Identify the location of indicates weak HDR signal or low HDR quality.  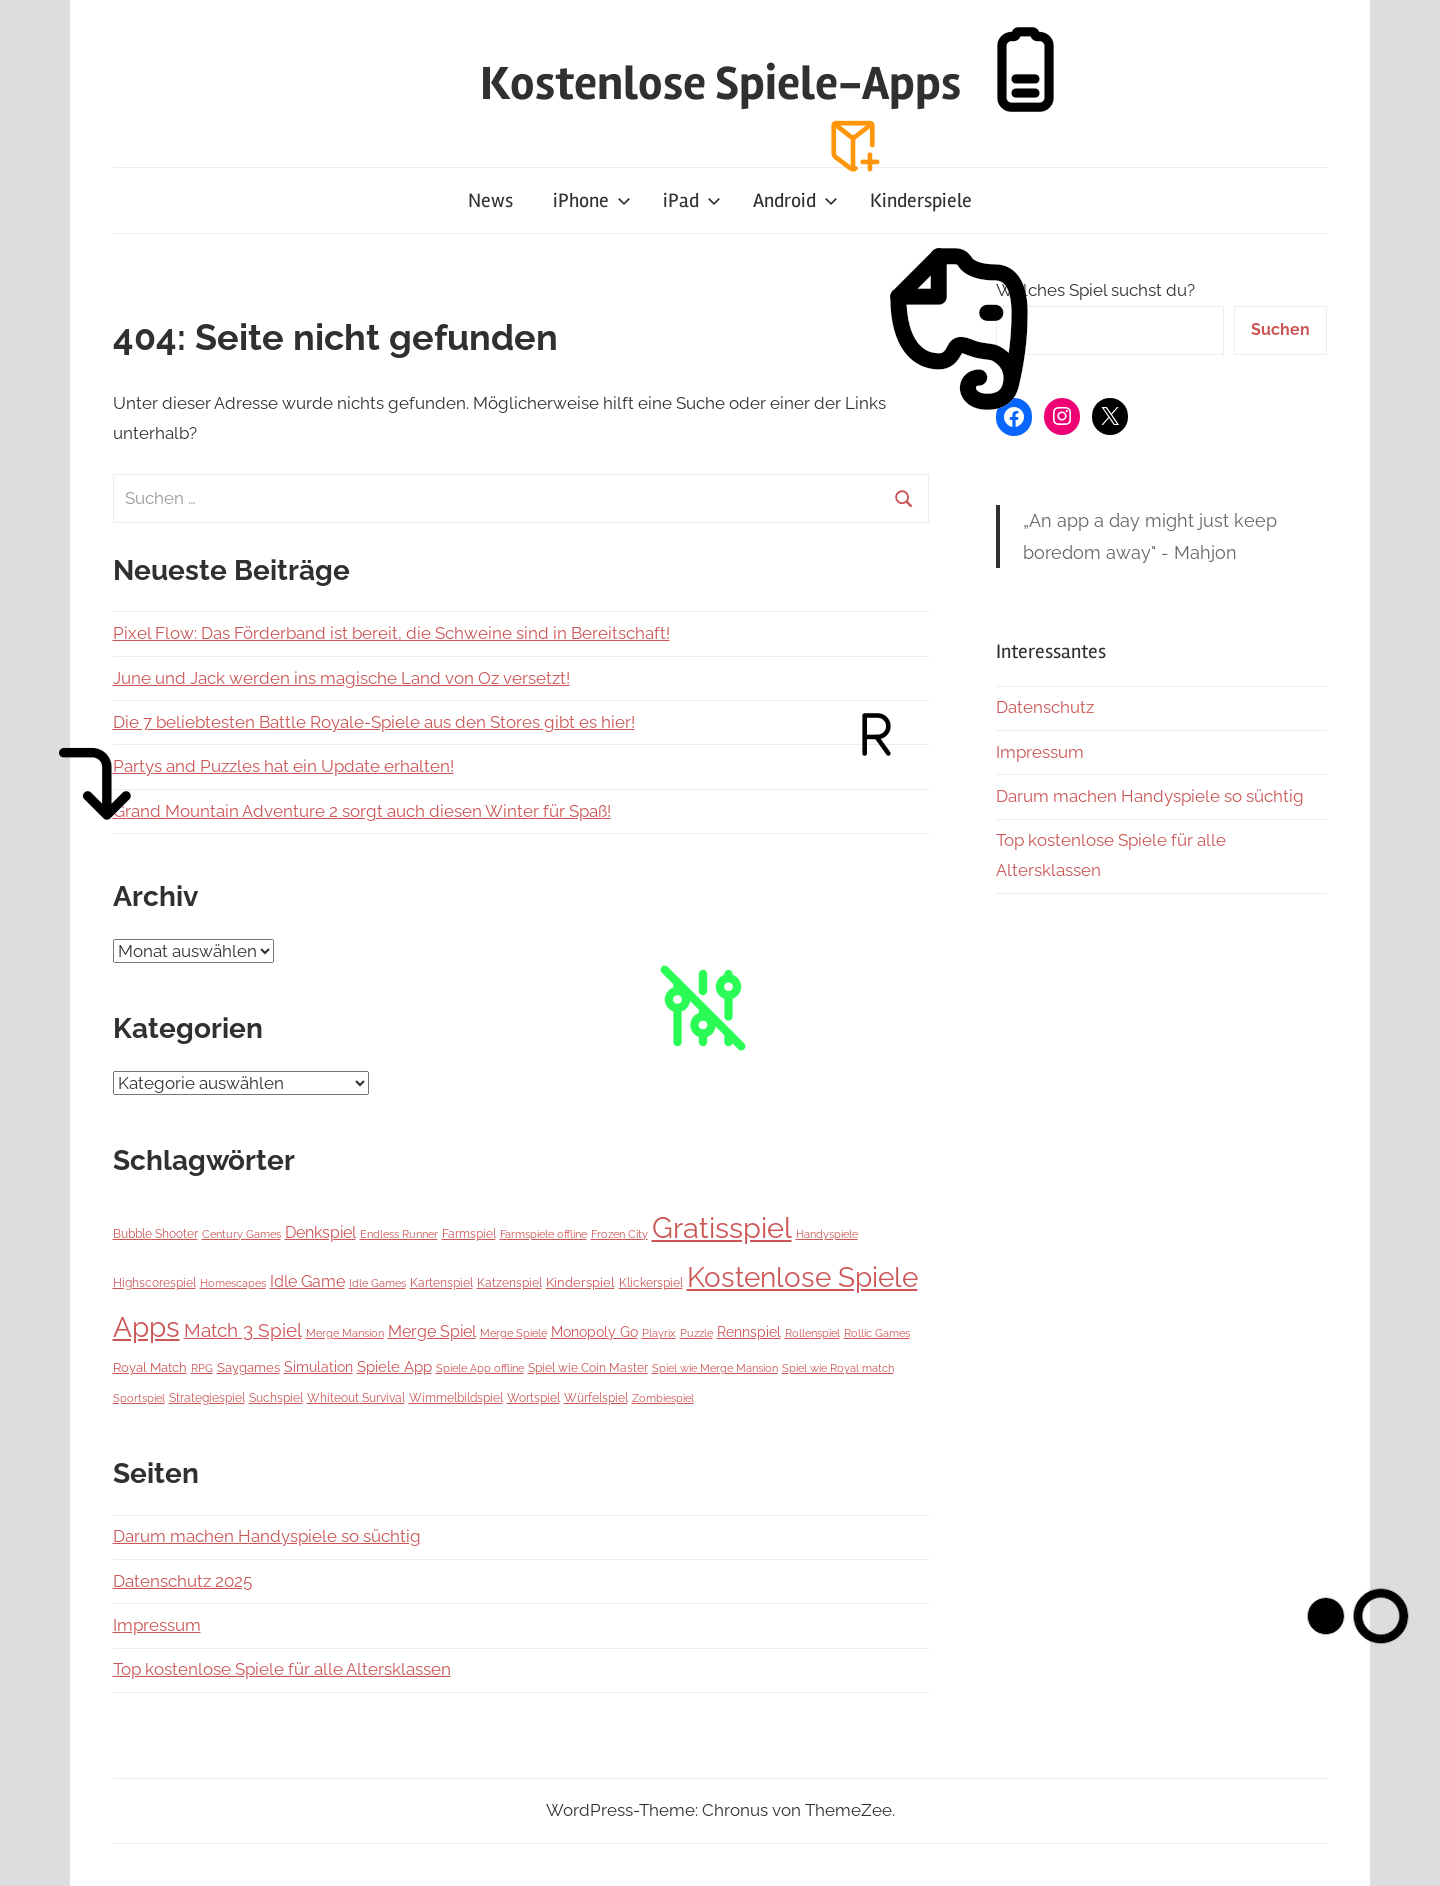
(1358, 1616).